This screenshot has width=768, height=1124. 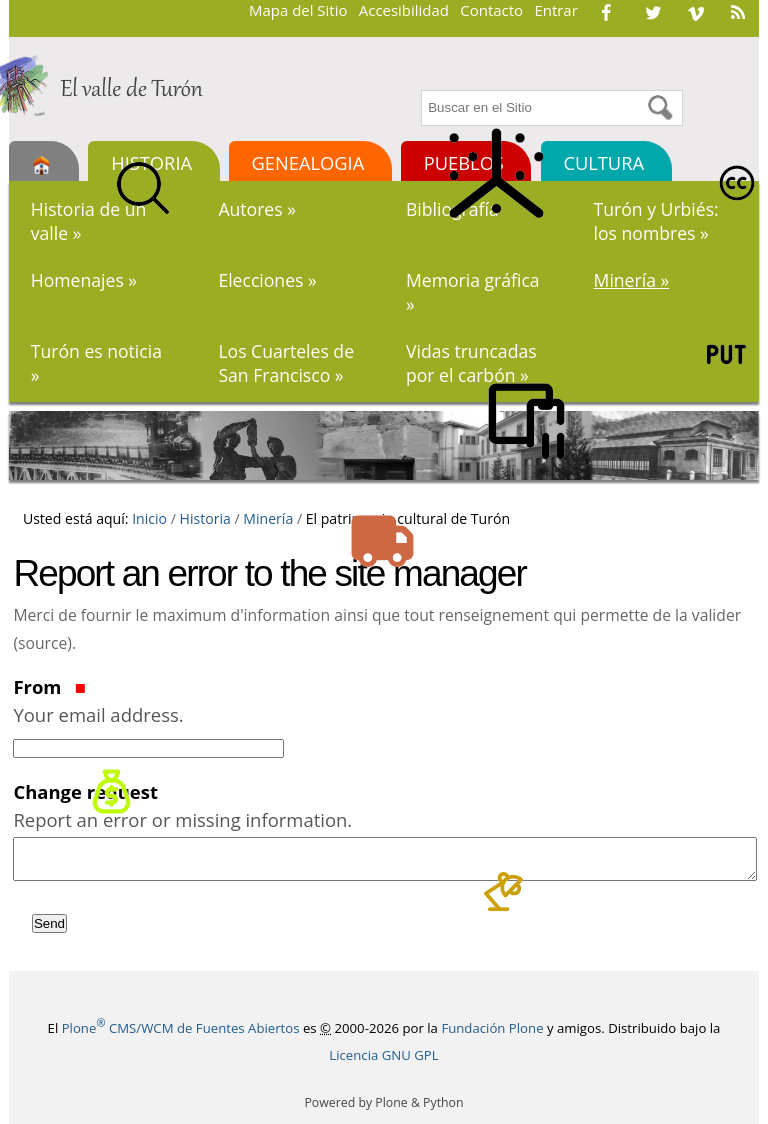 I want to click on search for content, so click(x=143, y=188).